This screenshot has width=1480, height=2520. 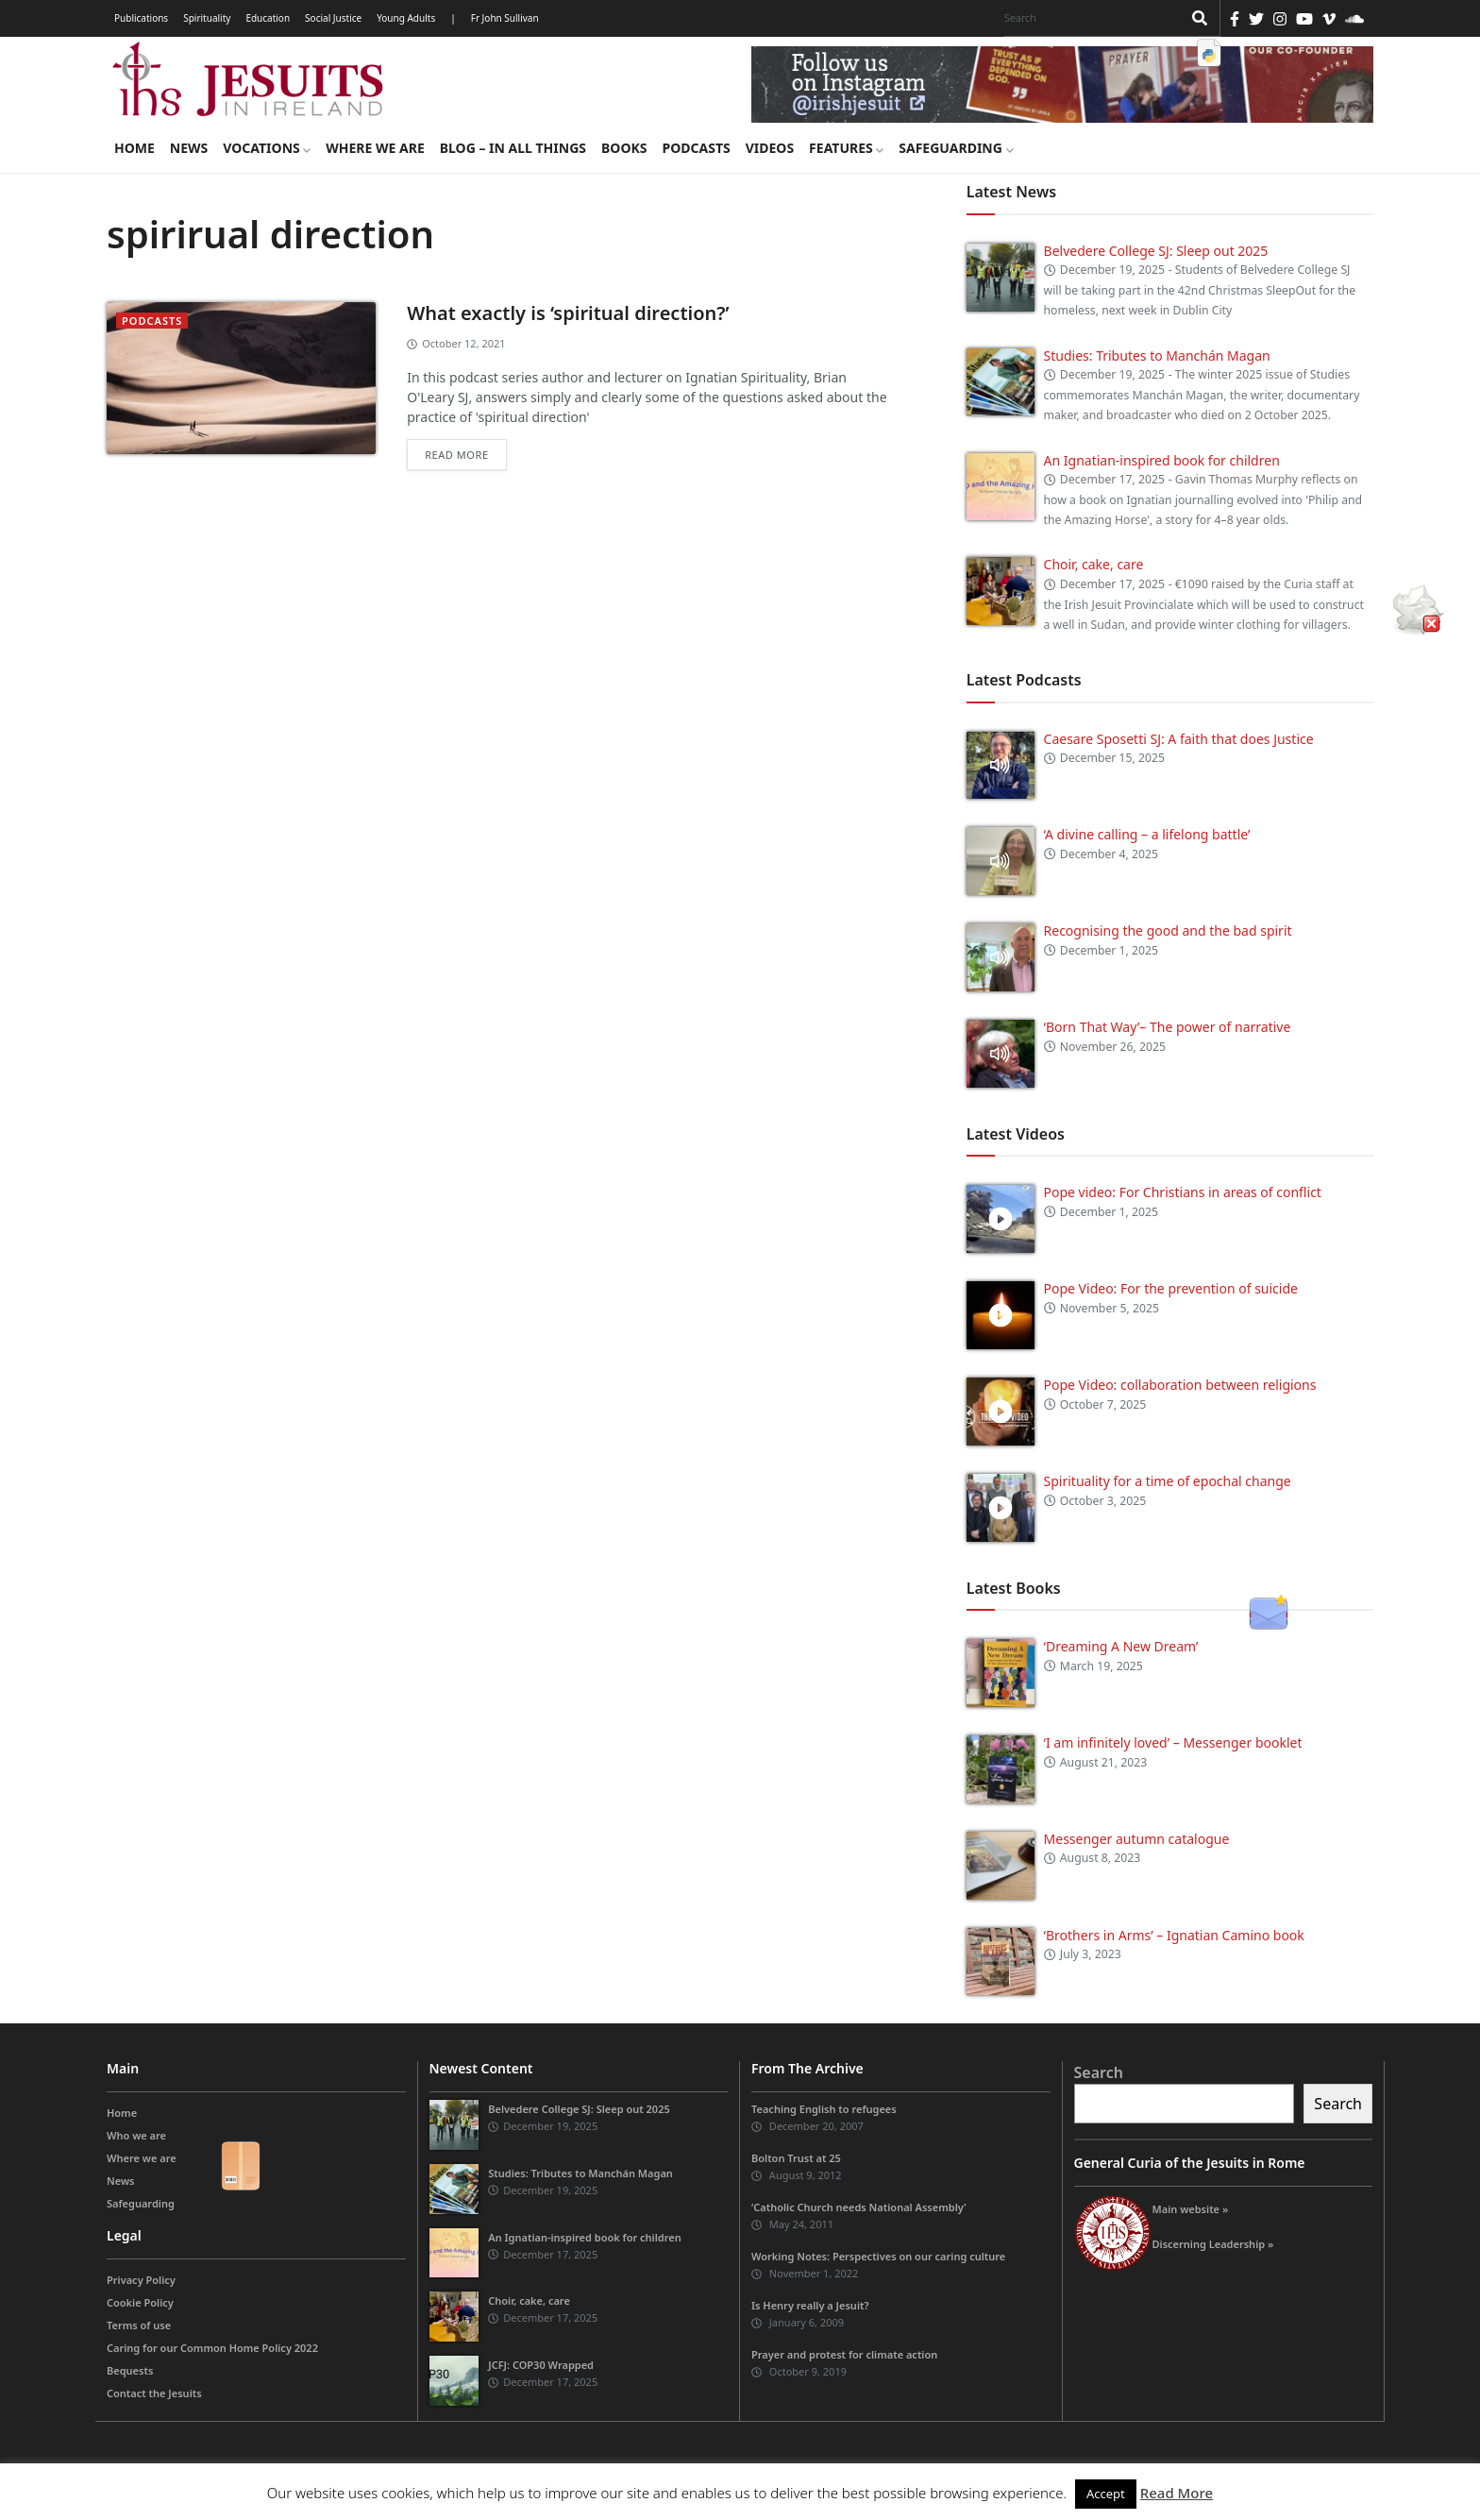 I want to click on mark email as not junk, so click(x=1418, y=610).